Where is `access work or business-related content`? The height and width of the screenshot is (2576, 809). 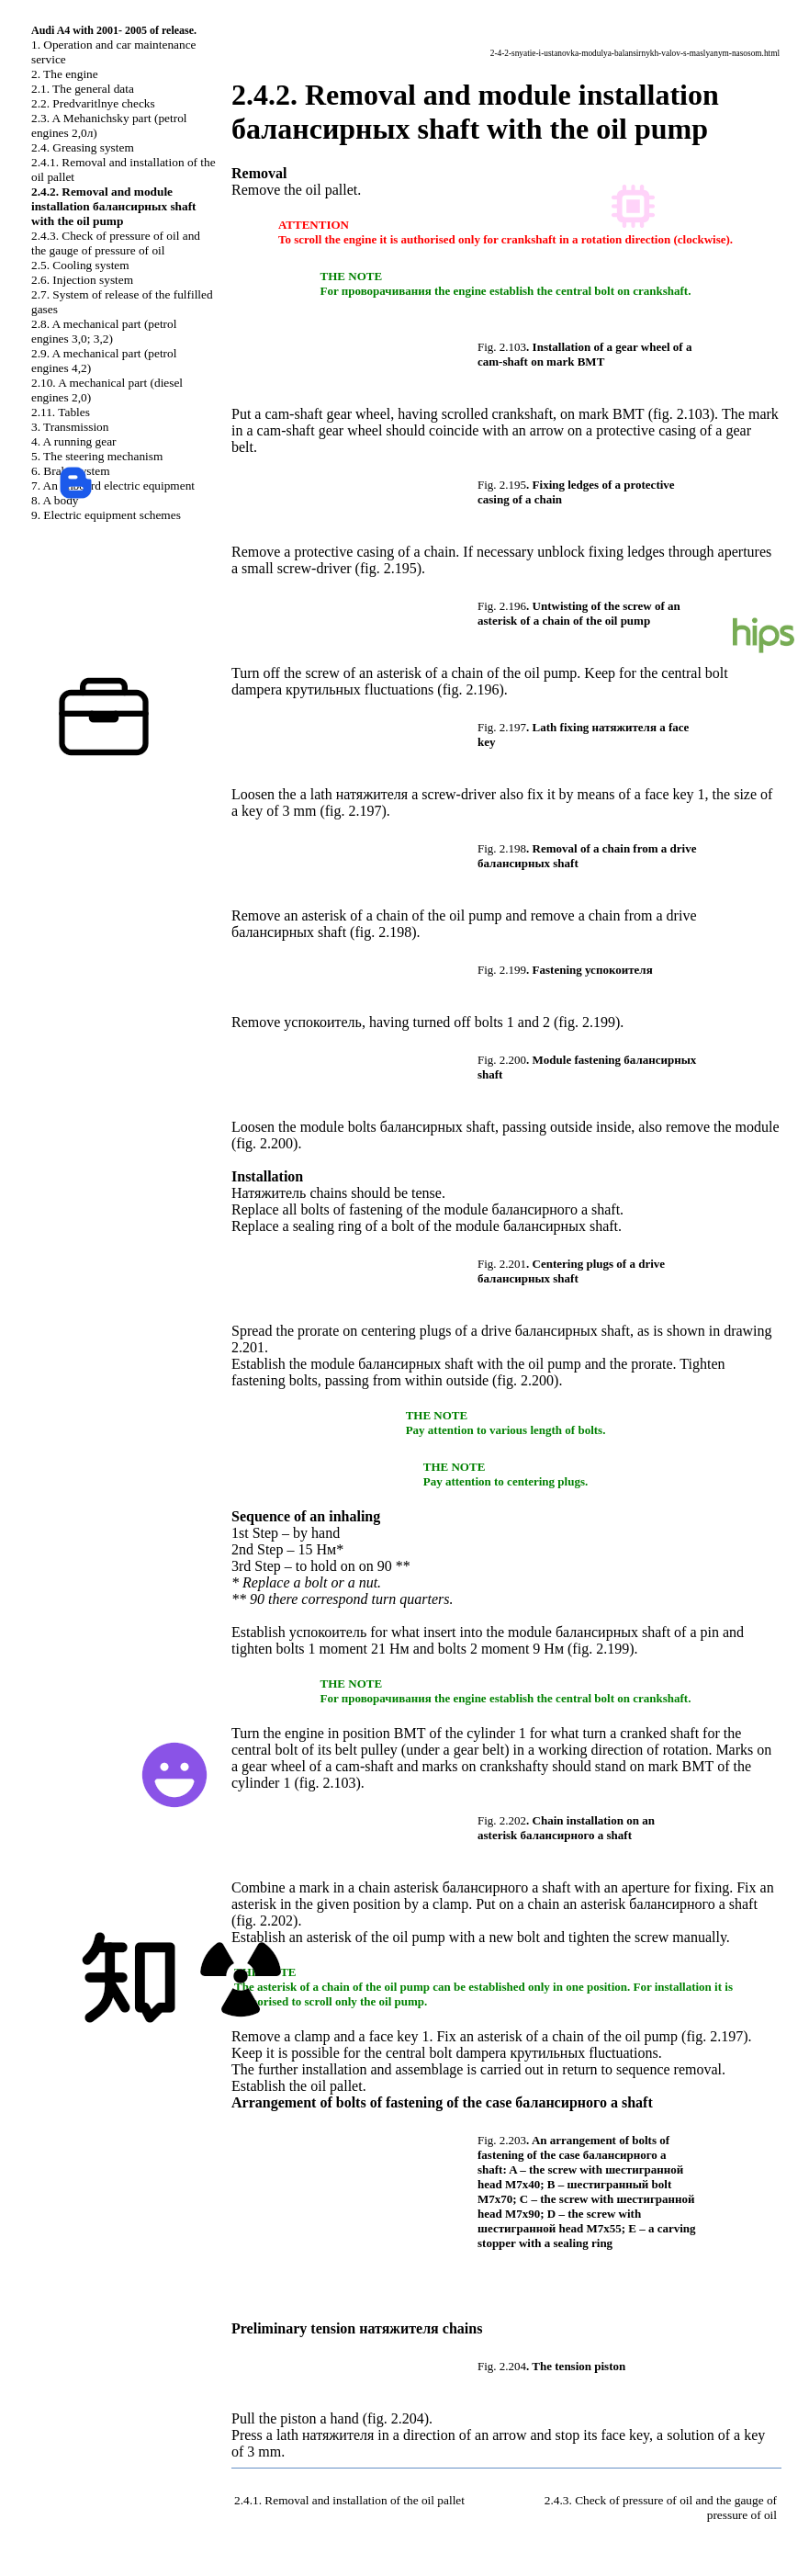 access work or business-related content is located at coordinates (104, 717).